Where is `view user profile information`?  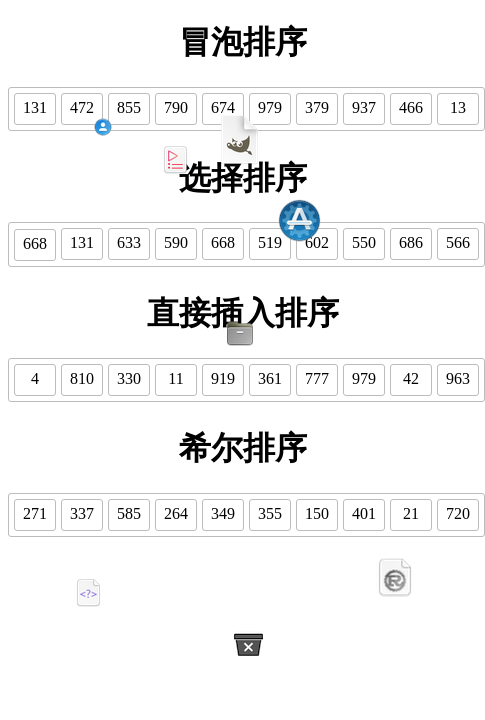
view user profile information is located at coordinates (103, 127).